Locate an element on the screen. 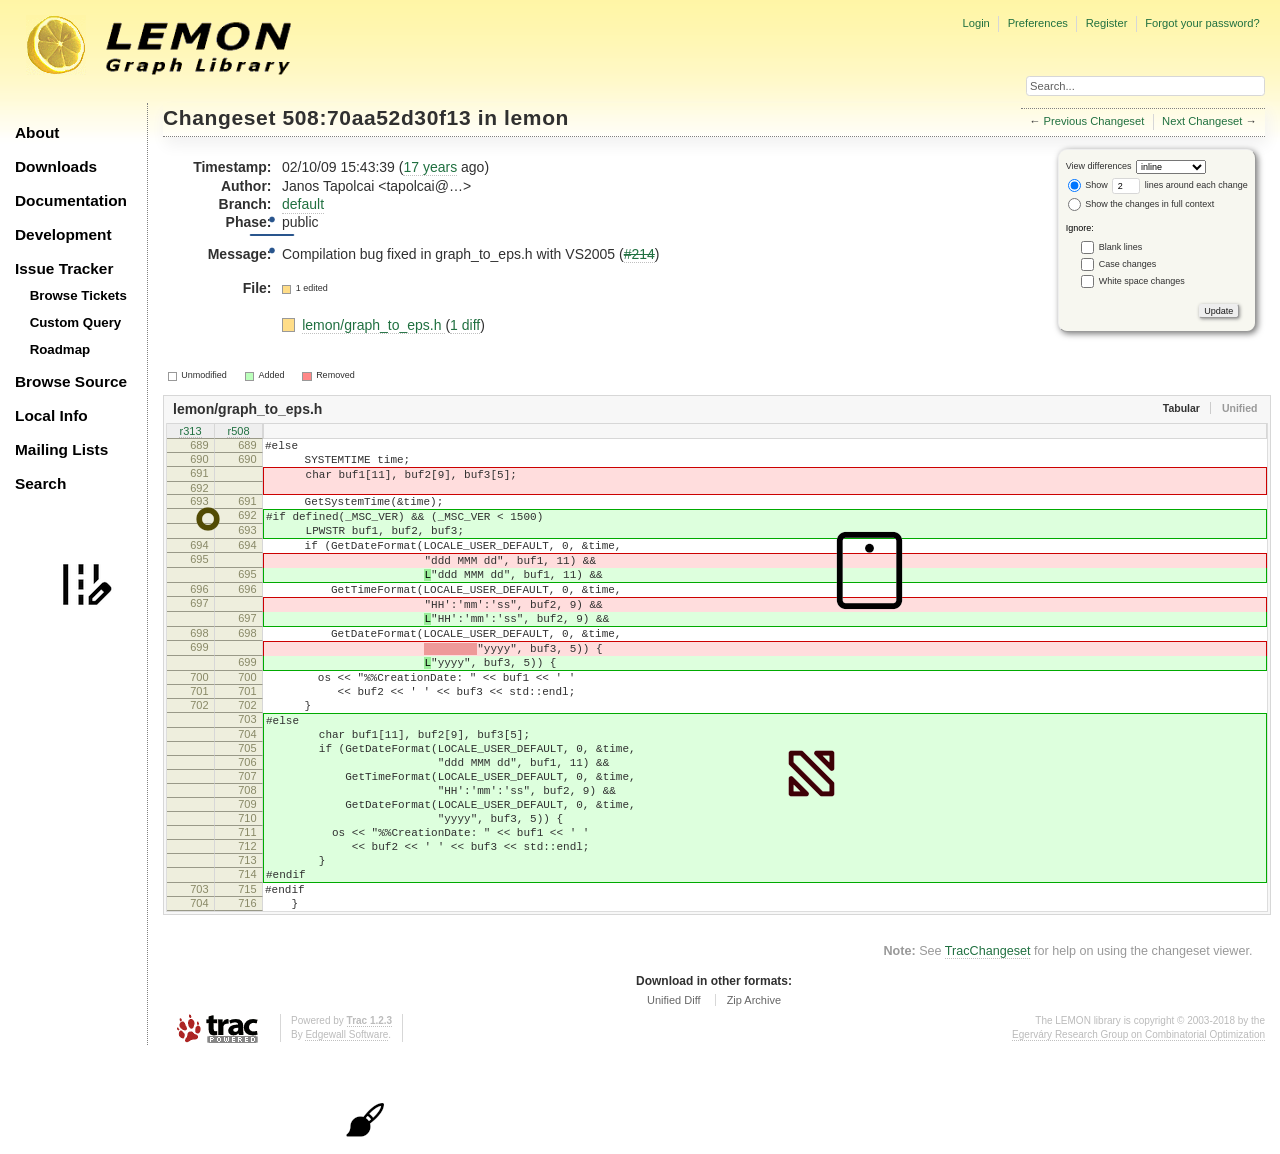  perform division operation is located at coordinates (272, 235).